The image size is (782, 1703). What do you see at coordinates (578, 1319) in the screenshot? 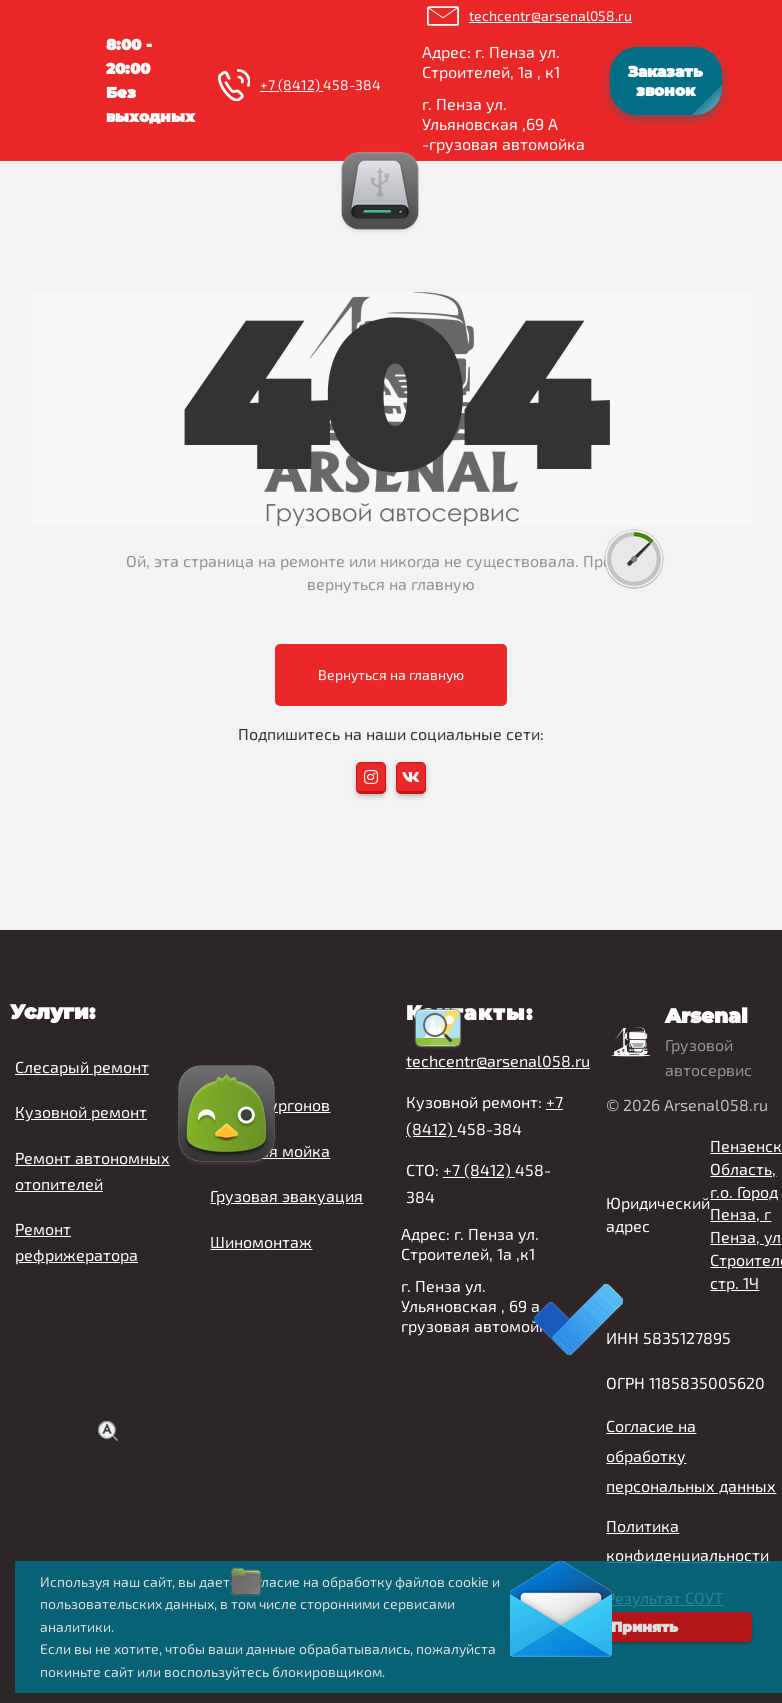
I see `open the tasks app` at bounding box center [578, 1319].